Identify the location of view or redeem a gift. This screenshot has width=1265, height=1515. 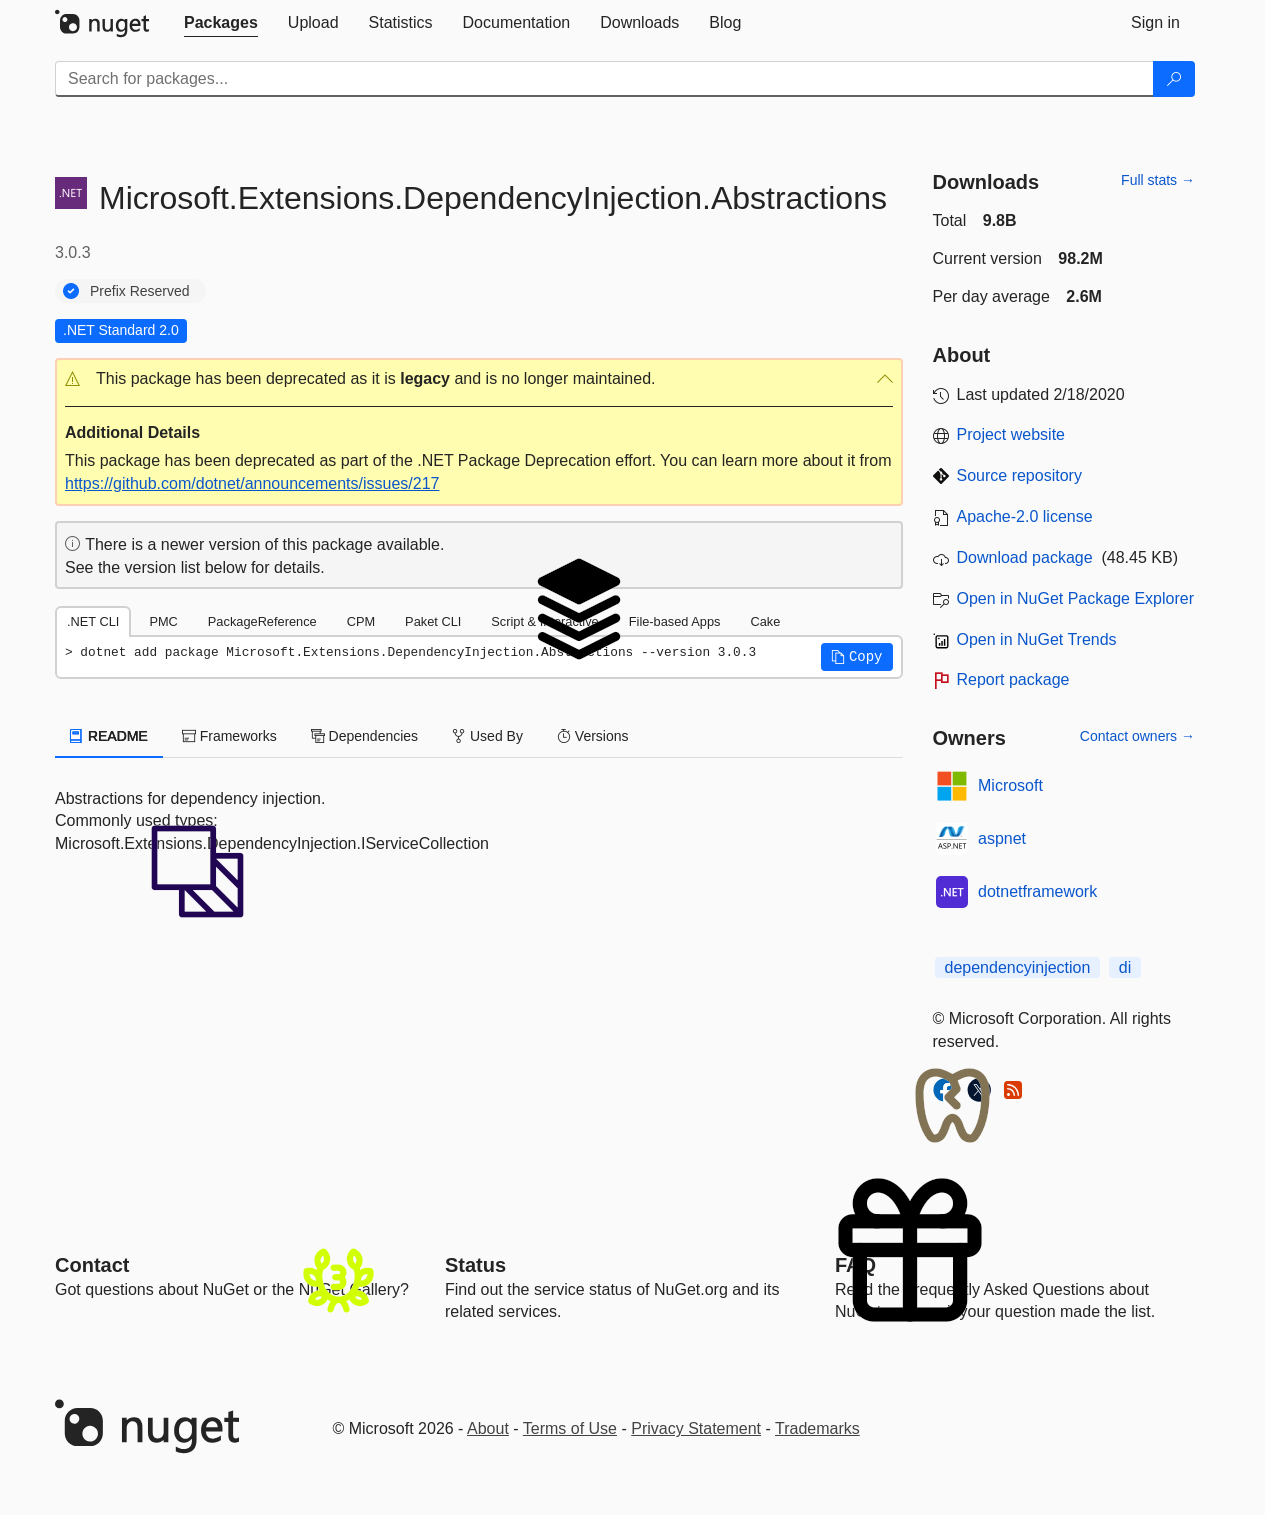
(910, 1250).